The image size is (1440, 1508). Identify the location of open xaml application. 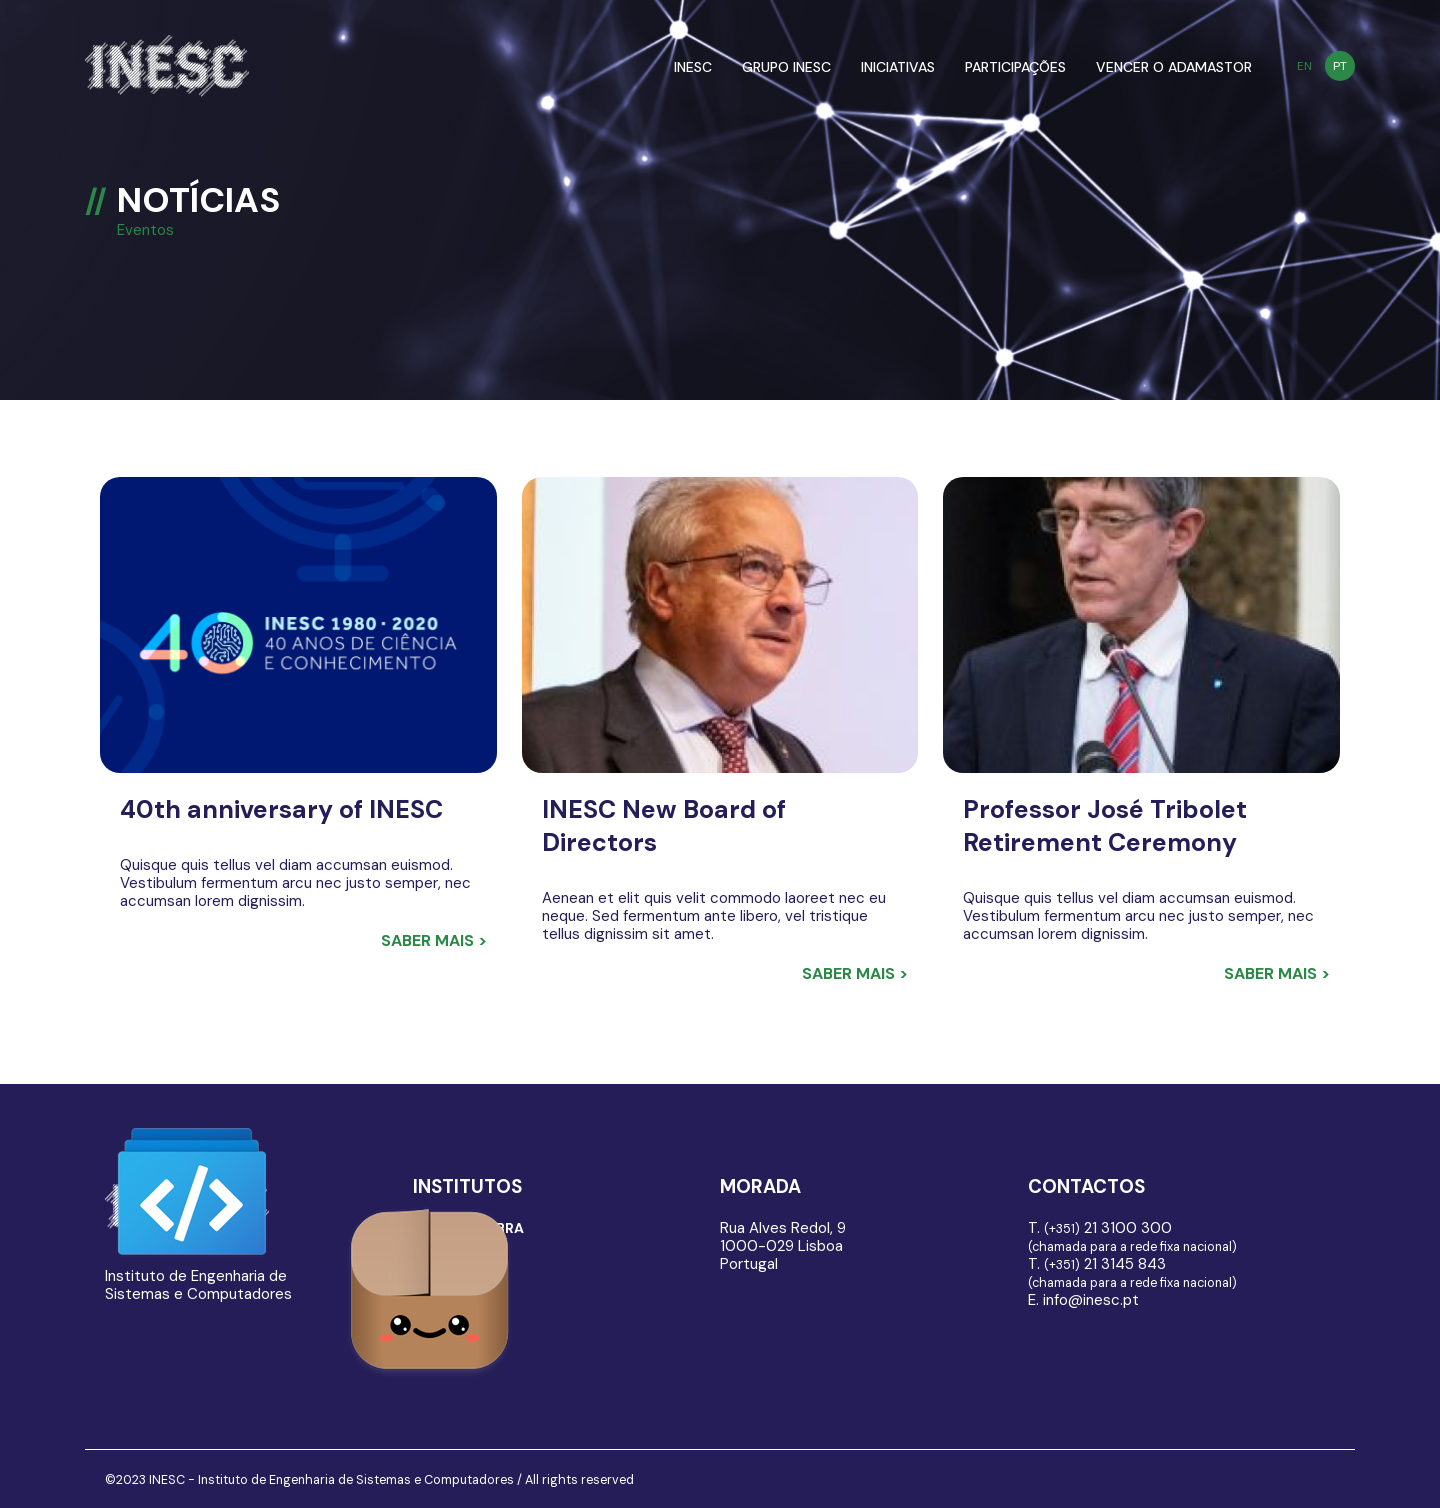
(192, 1194).